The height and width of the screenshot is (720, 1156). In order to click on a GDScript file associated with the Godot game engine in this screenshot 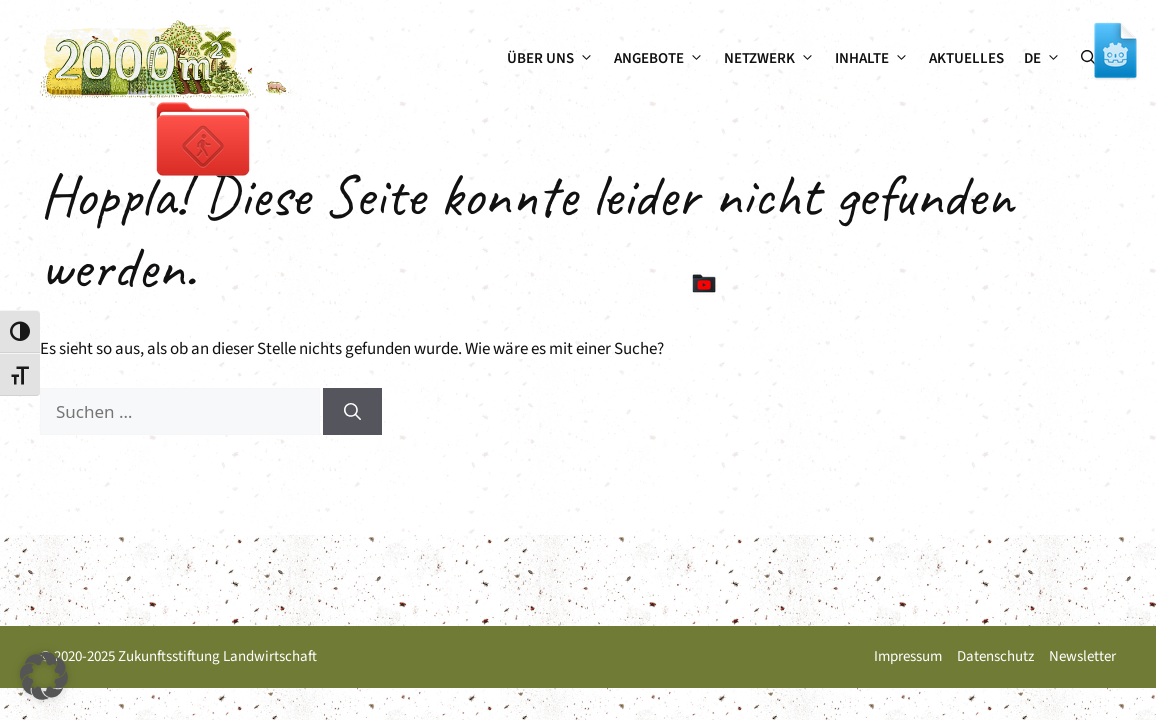, I will do `click(1115, 51)`.